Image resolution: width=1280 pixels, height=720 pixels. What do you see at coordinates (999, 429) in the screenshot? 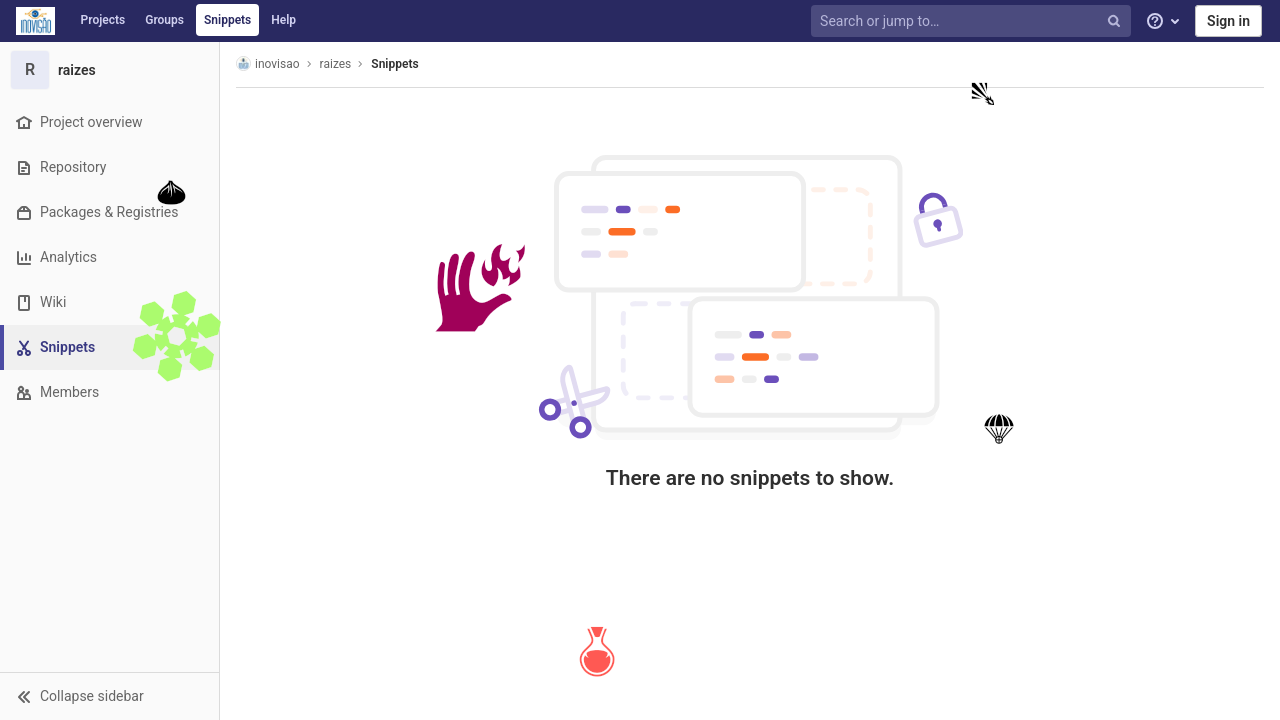
I see `airdrop or delivery incoming` at bounding box center [999, 429].